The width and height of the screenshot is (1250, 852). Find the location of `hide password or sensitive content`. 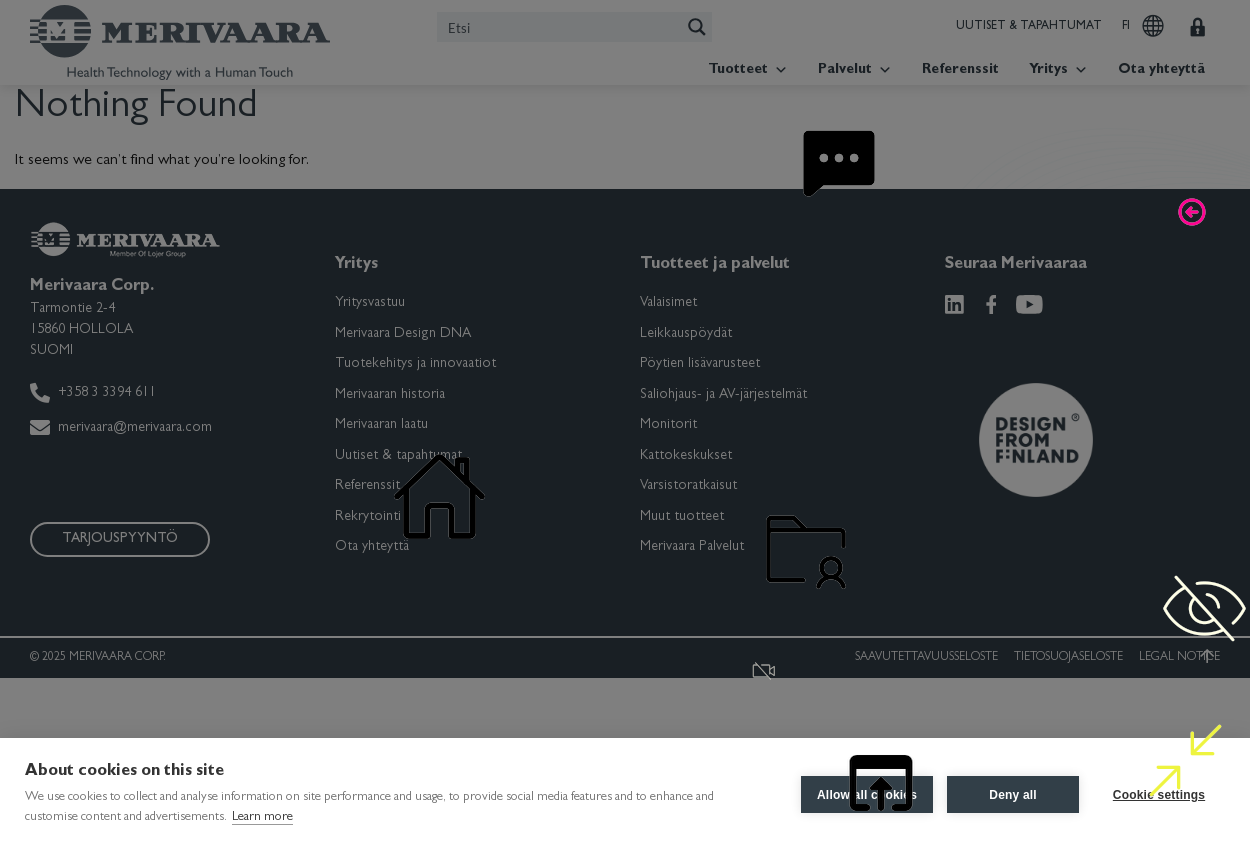

hide password or sensitive content is located at coordinates (1204, 608).